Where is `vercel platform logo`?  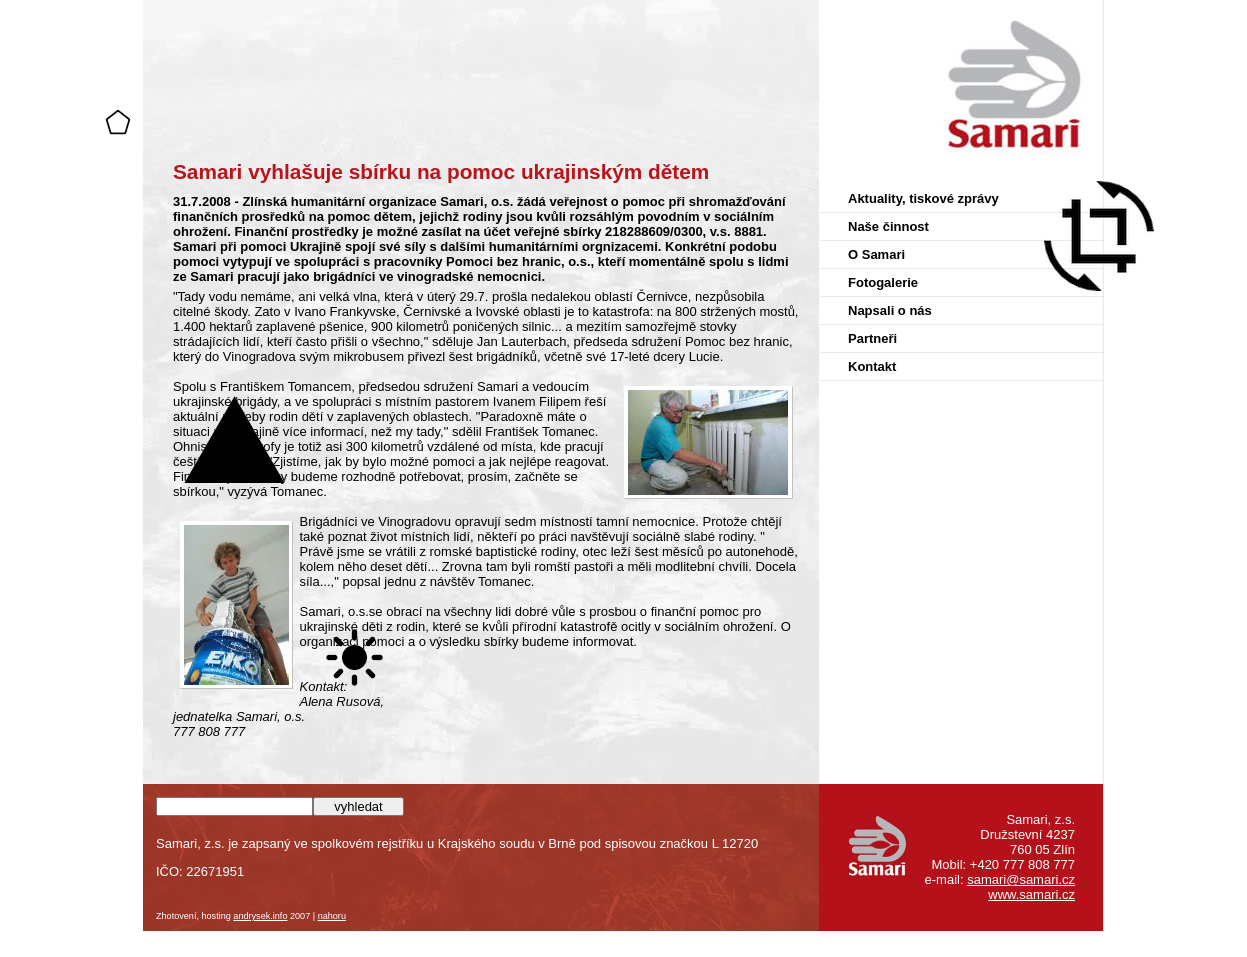 vercel platform logo is located at coordinates (234, 439).